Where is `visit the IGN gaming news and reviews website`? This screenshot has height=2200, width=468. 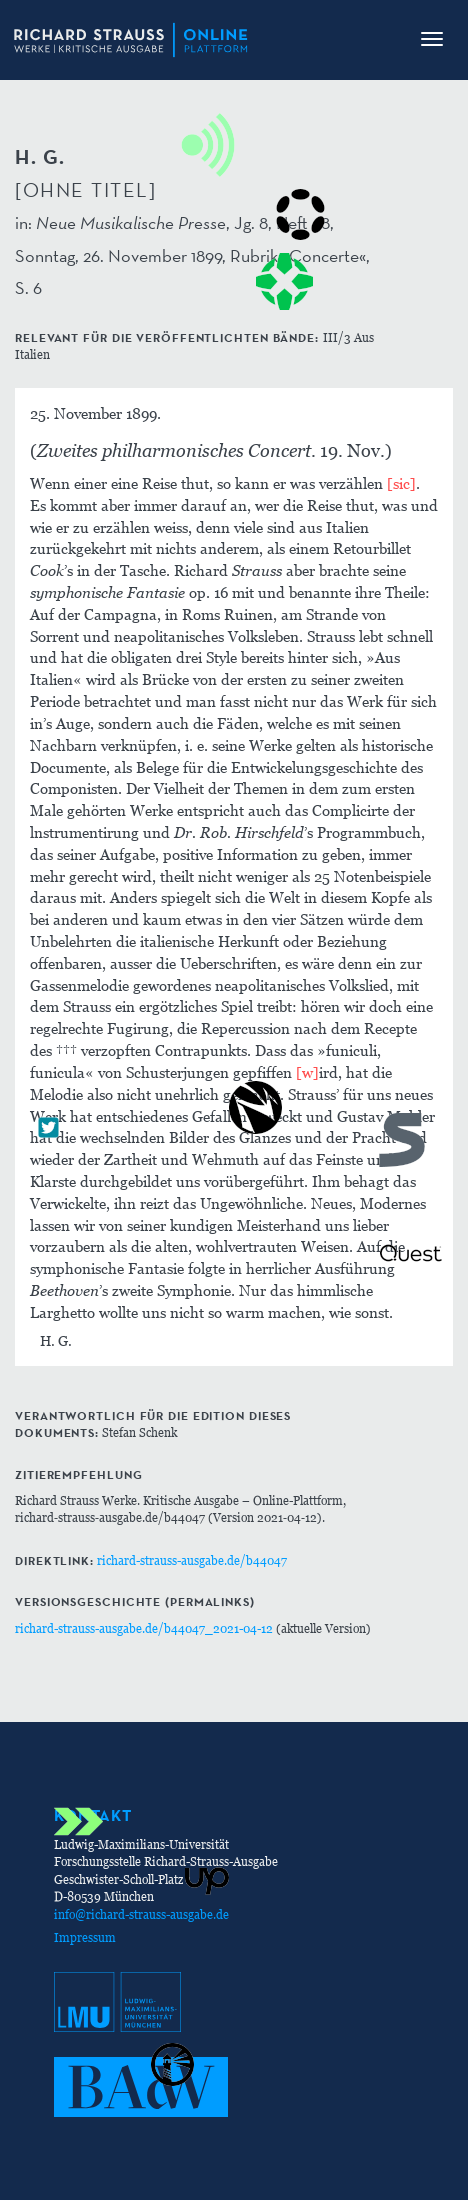 visit the IGN gaming news and reviews website is located at coordinates (284, 281).